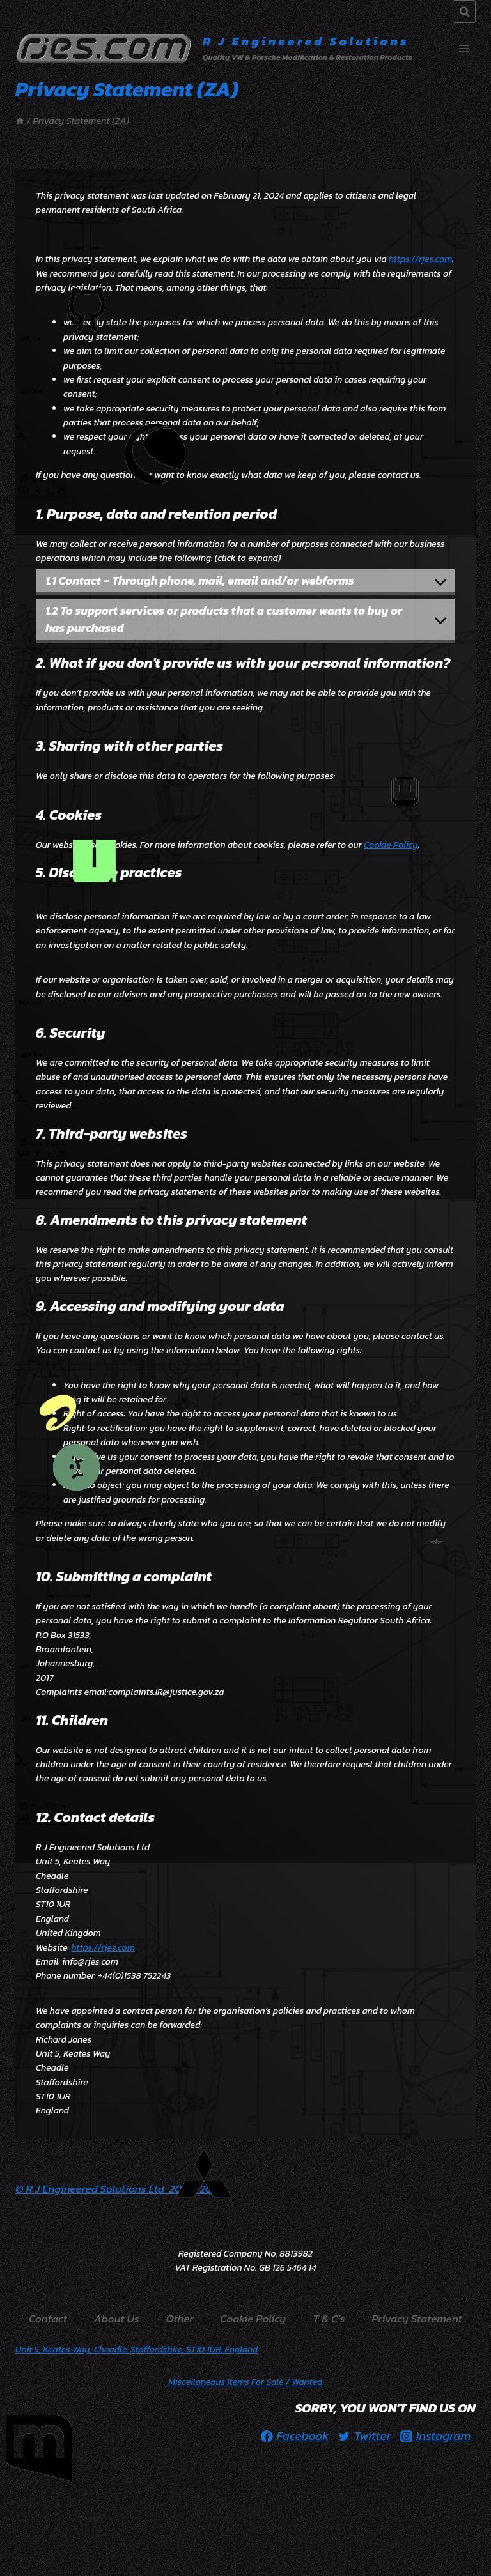 This screenshot has width=491, height=2576. I want to click on Mitsubishi brand logo, so click(204, 2173).